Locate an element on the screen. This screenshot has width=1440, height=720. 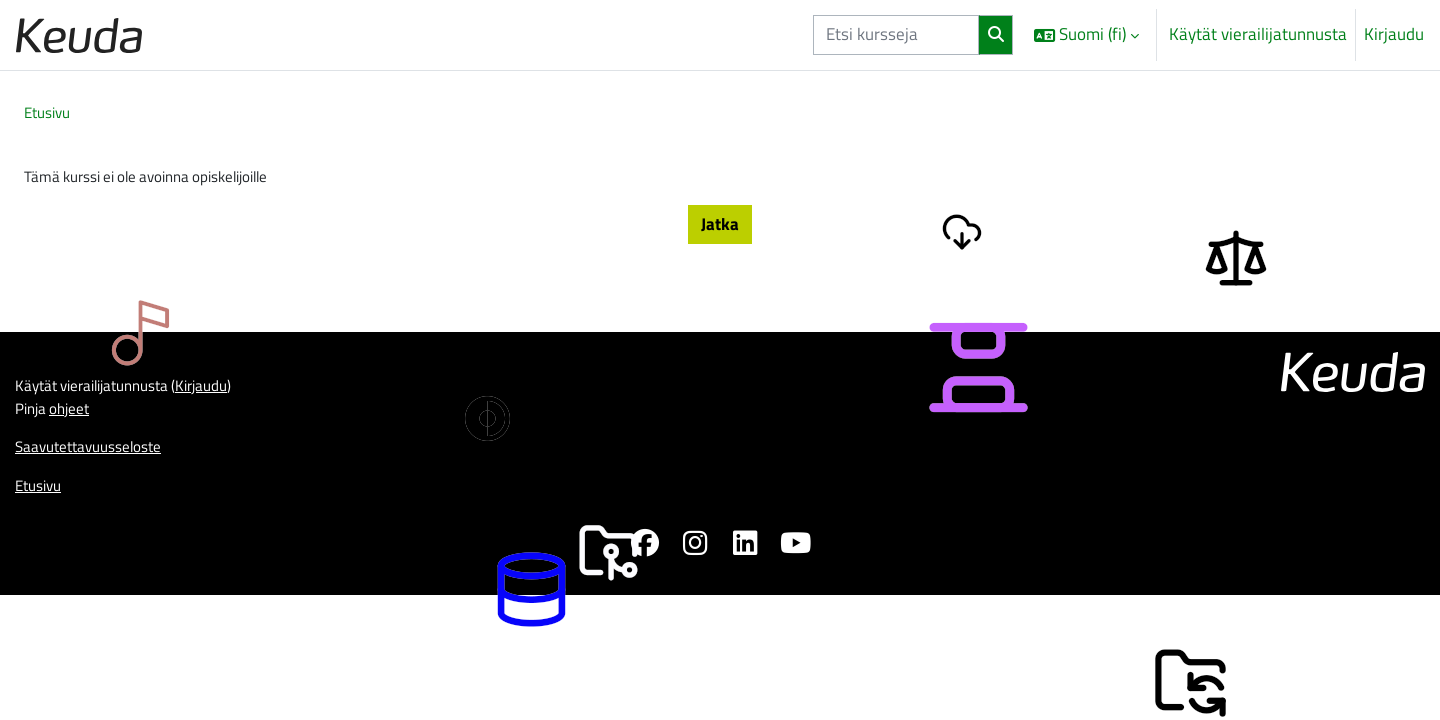
open git repository folder is located at coordinates (608, 551).